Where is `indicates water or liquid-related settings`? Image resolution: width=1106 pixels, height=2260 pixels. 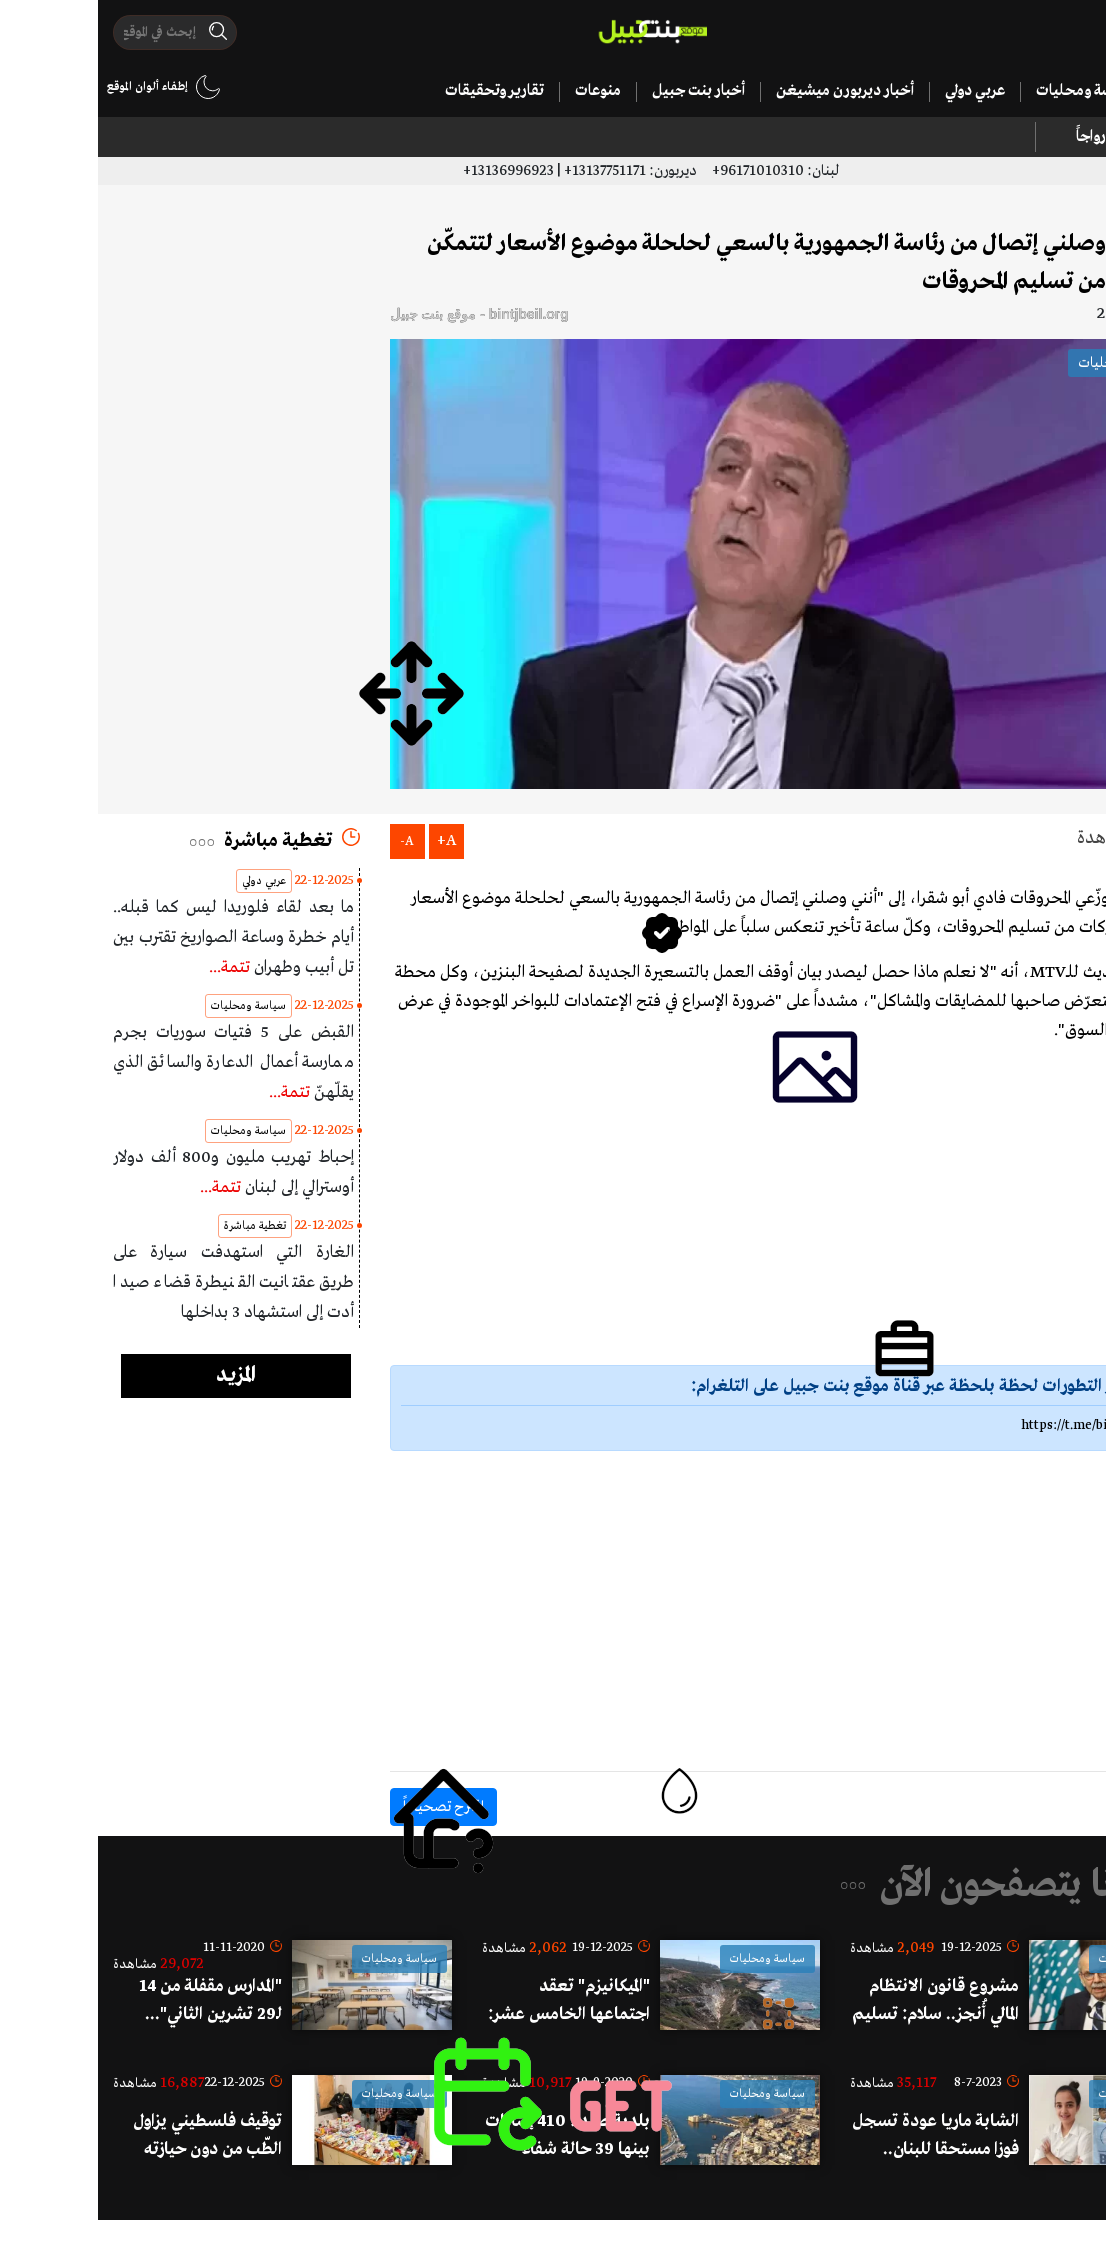
indicates water or liquid-related settings is located at coordinates (679, 1792).